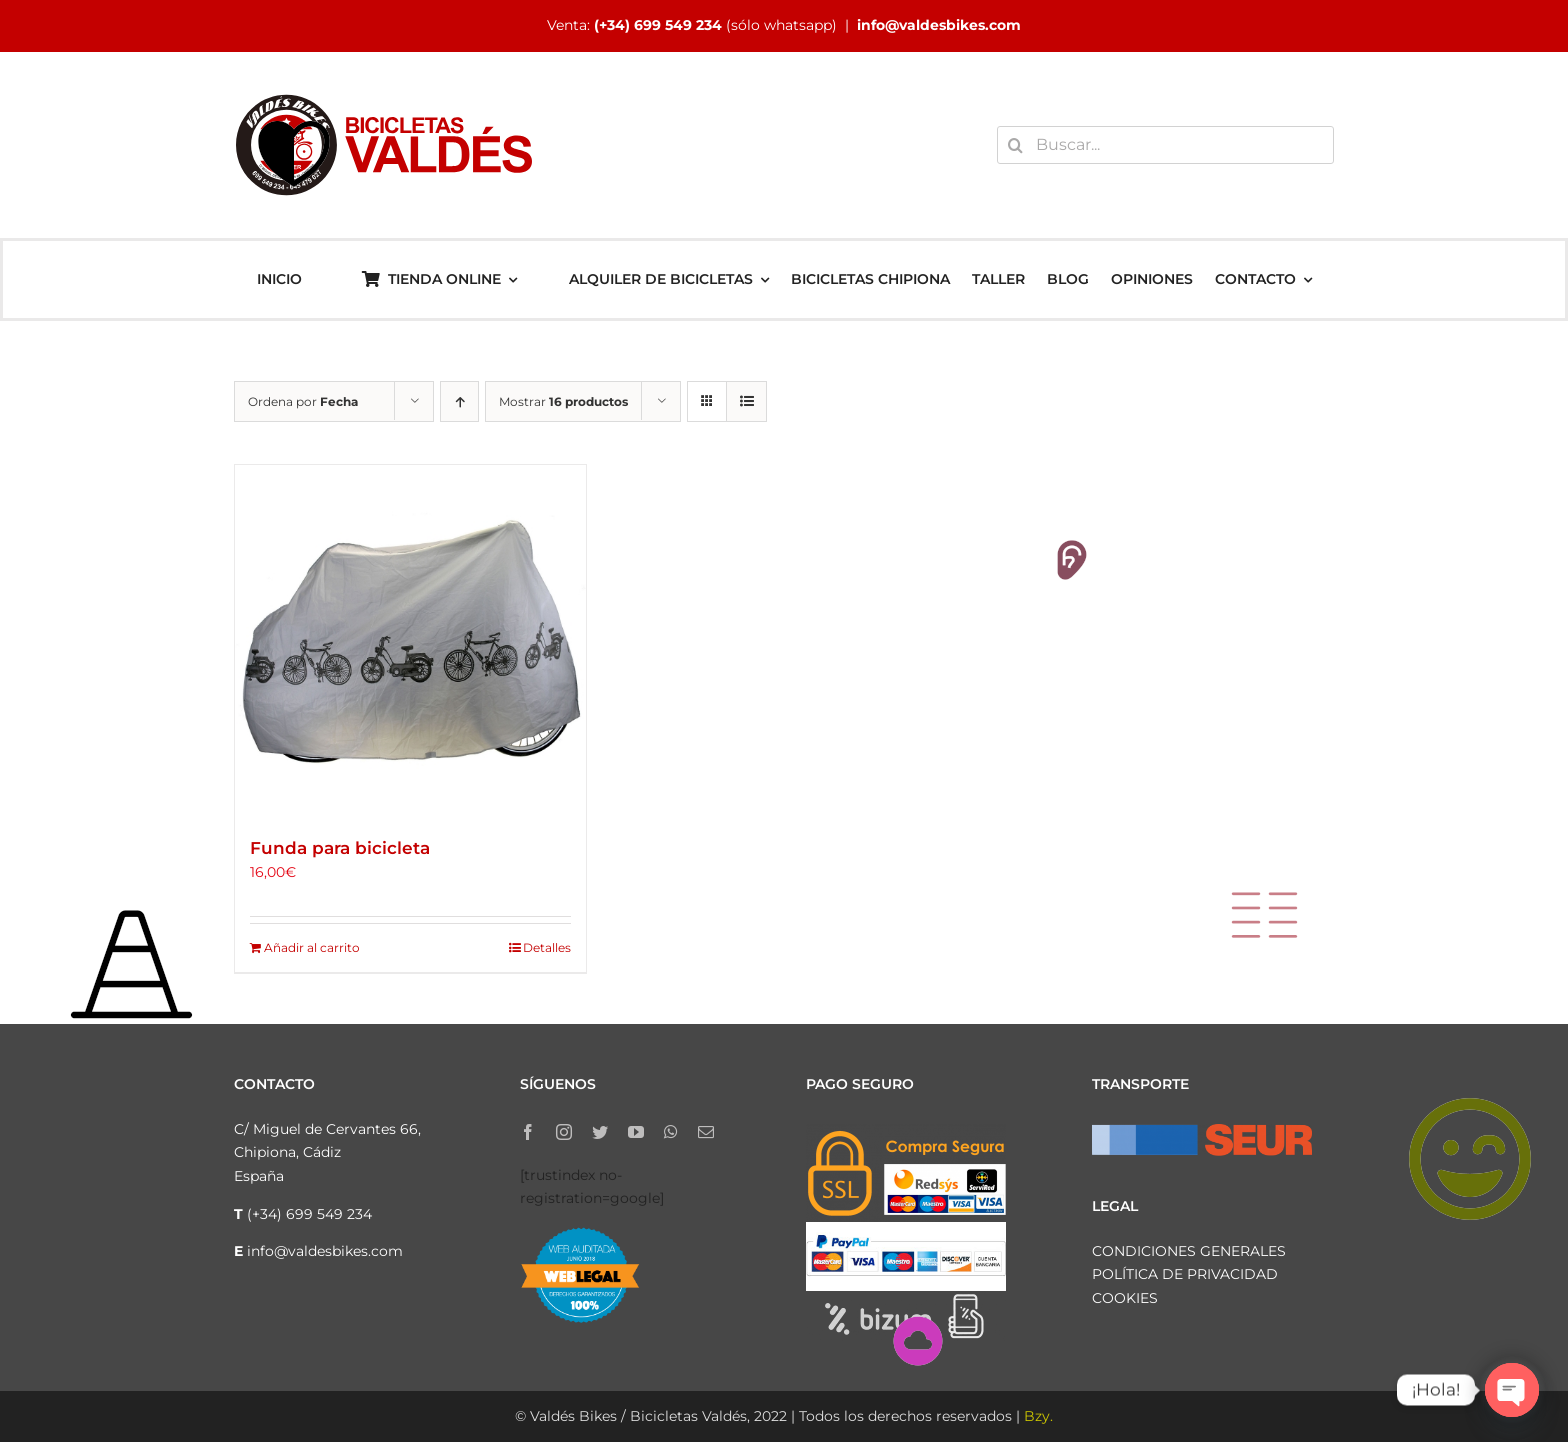  What do you see at coordinates (1072, 560) in the screenshot?
I see `accessibility settings for hearing options` at bounding box center [1072, 560].